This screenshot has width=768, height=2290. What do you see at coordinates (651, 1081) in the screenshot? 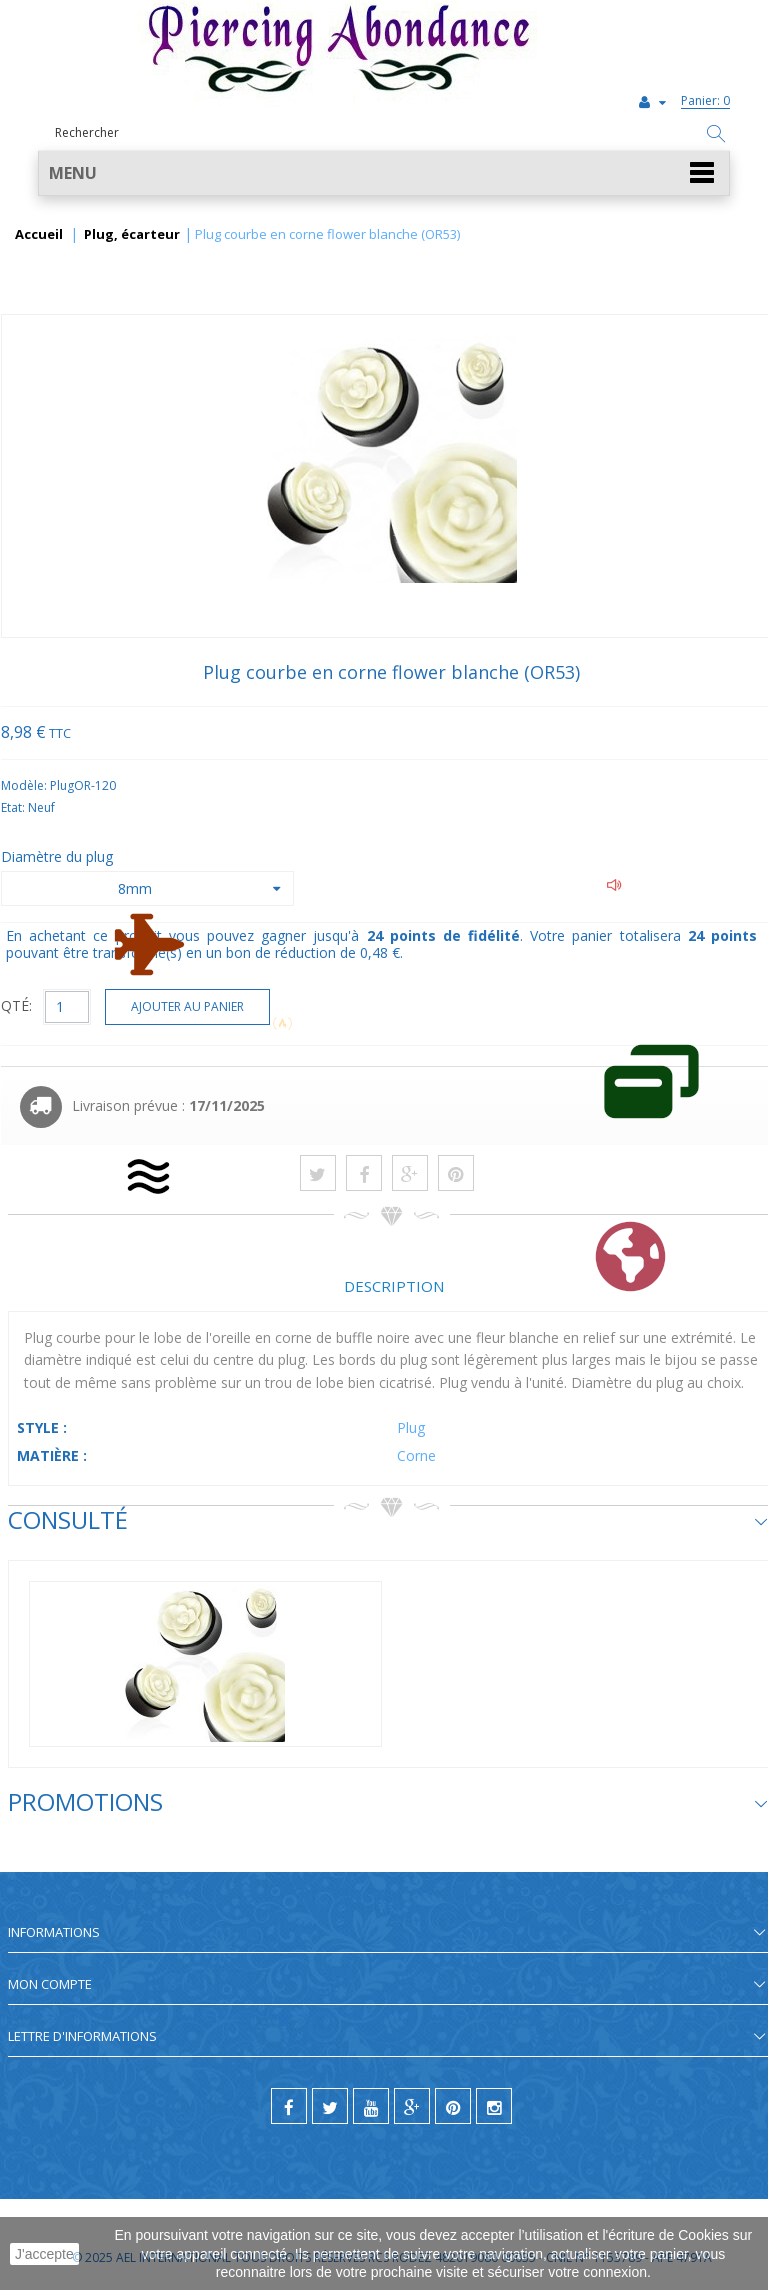
I see `restore window to previous size` at bounding box center [651, 1081].